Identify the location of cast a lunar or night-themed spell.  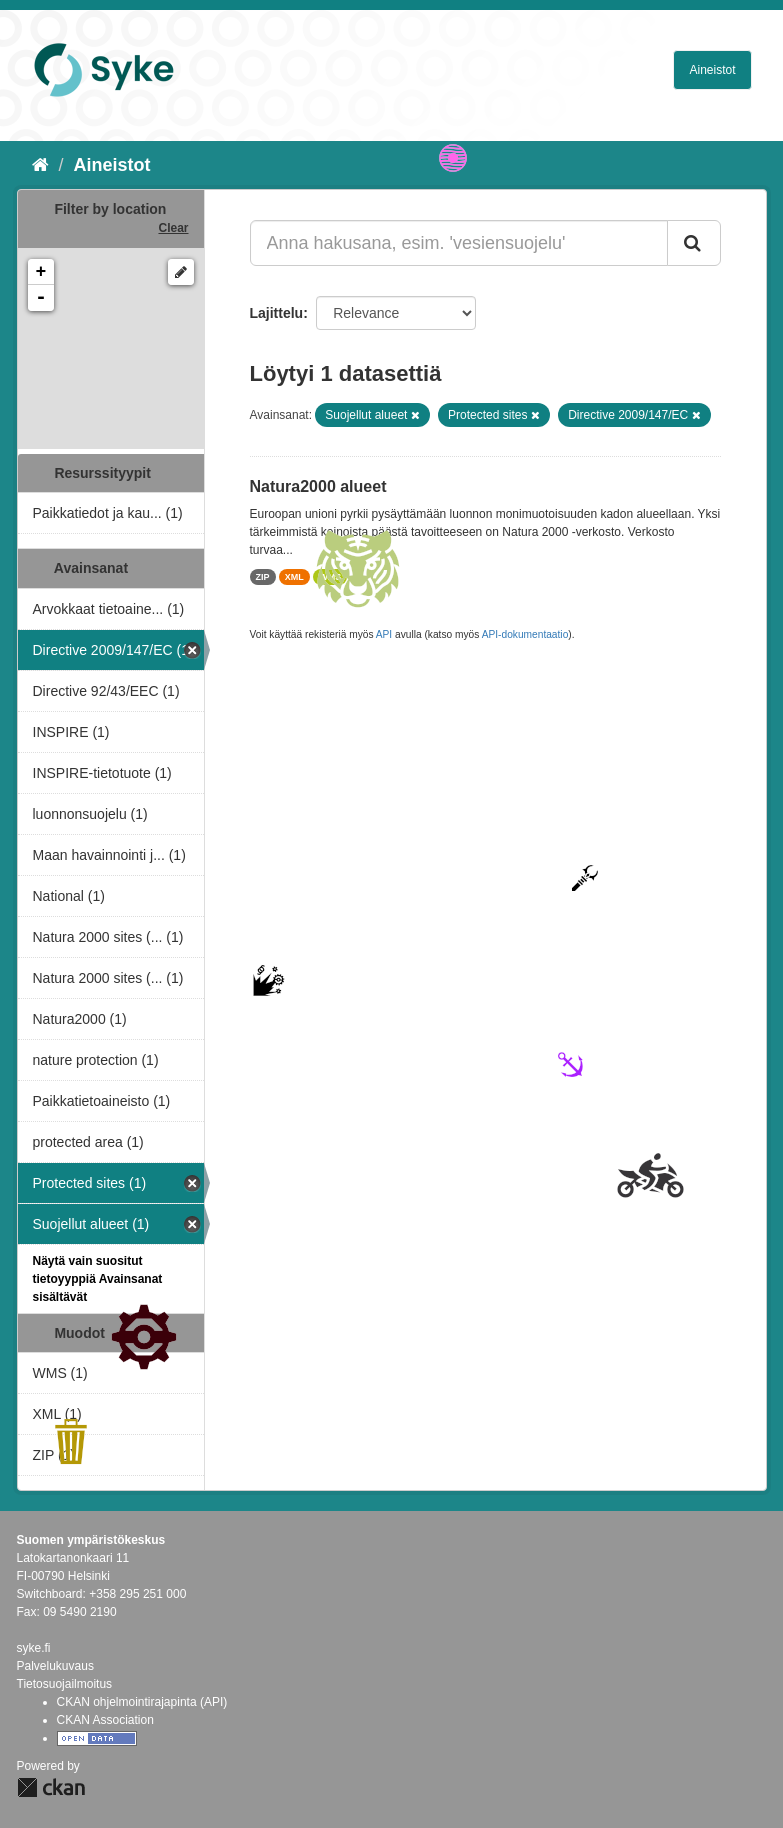
(585, 878).